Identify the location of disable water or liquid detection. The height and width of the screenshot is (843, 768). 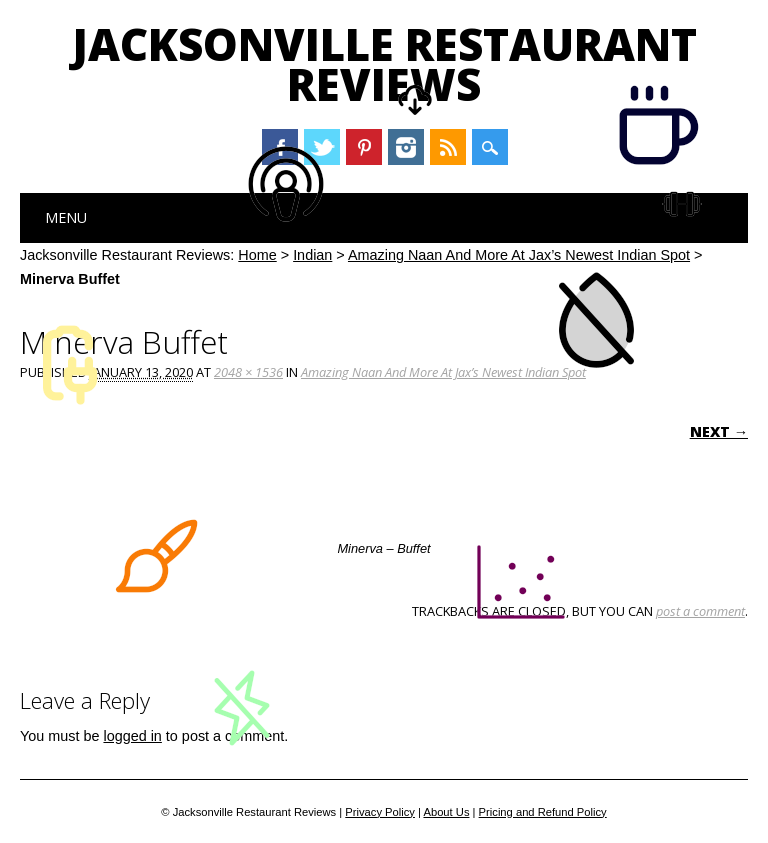
(596, 323).